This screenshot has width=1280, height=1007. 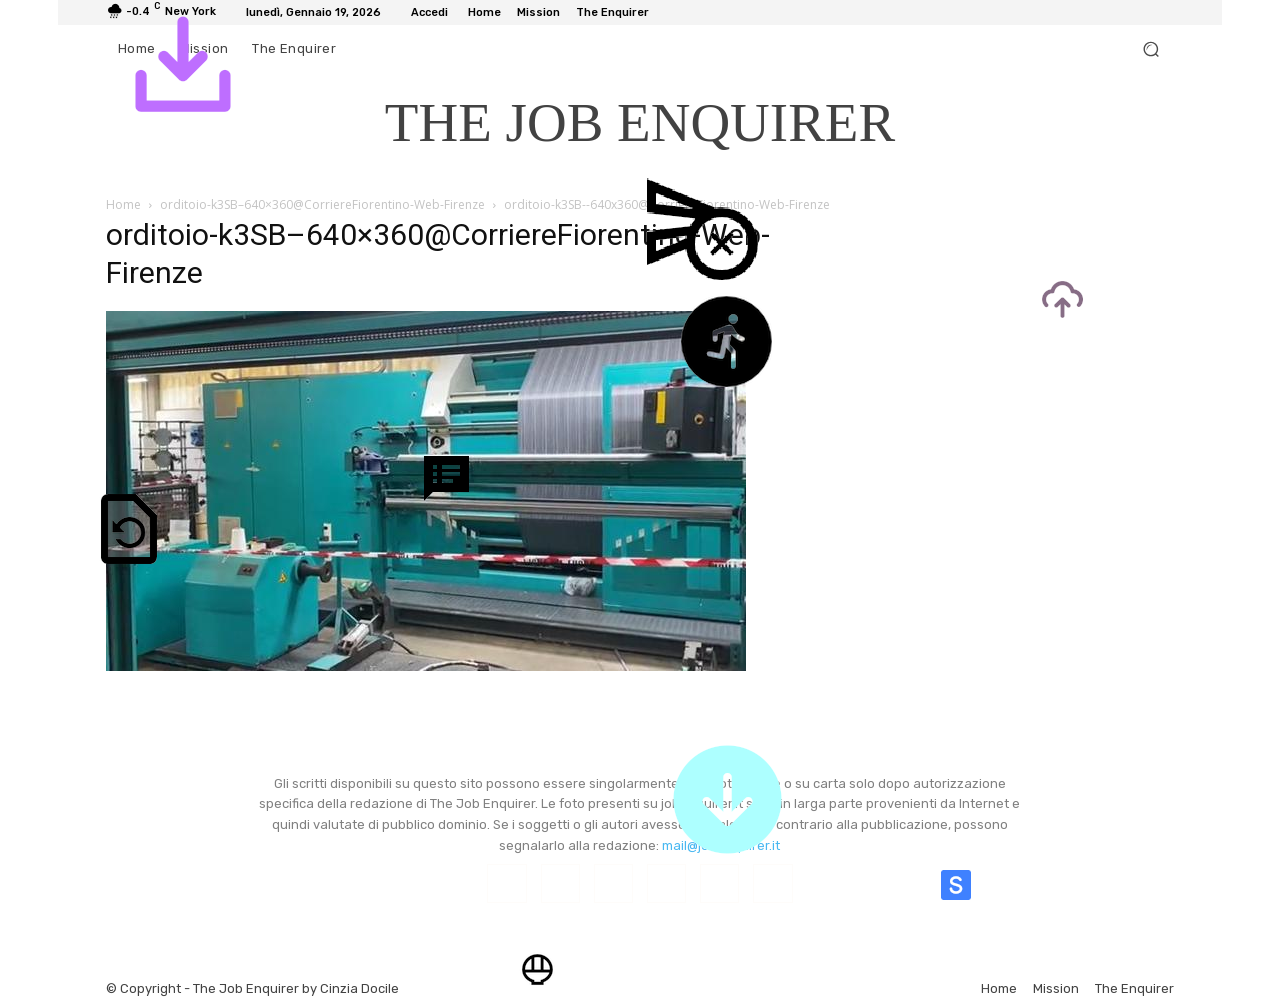 What do you see at coordinates (183, 68) in the screenshot?
I see `download a file to your device` at bounding box center [183, 68].